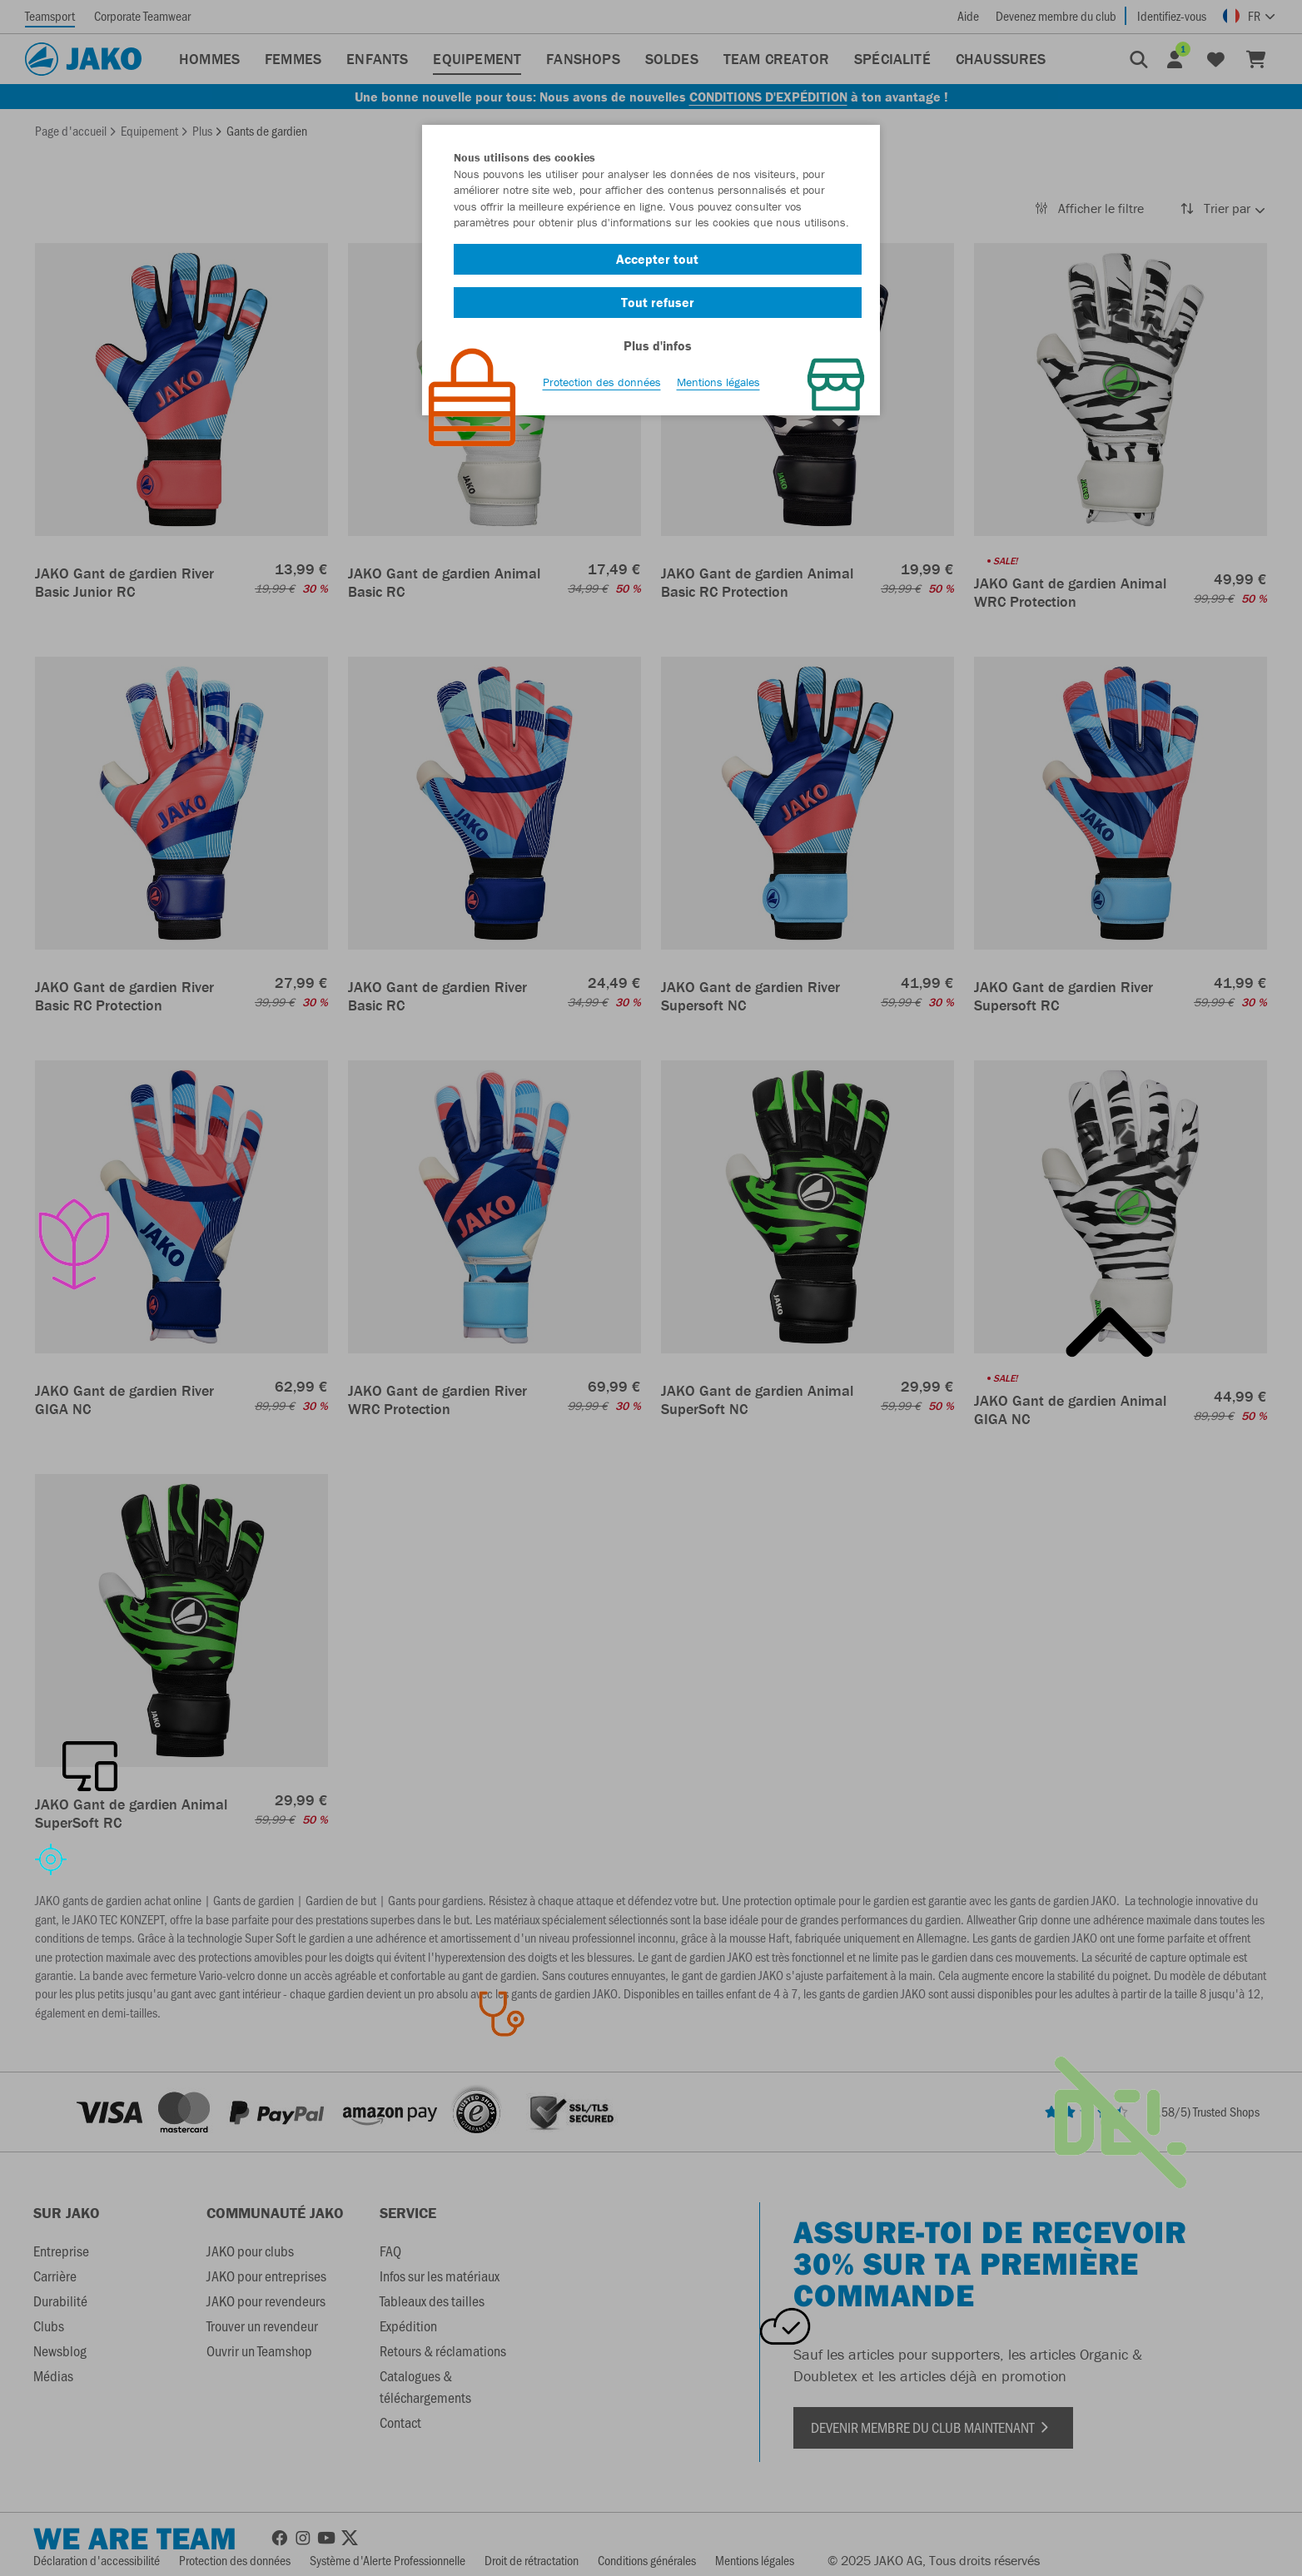  Describe the element at coordinates (51, 1859) in the screenshot. I see `center map on current location` at that location.